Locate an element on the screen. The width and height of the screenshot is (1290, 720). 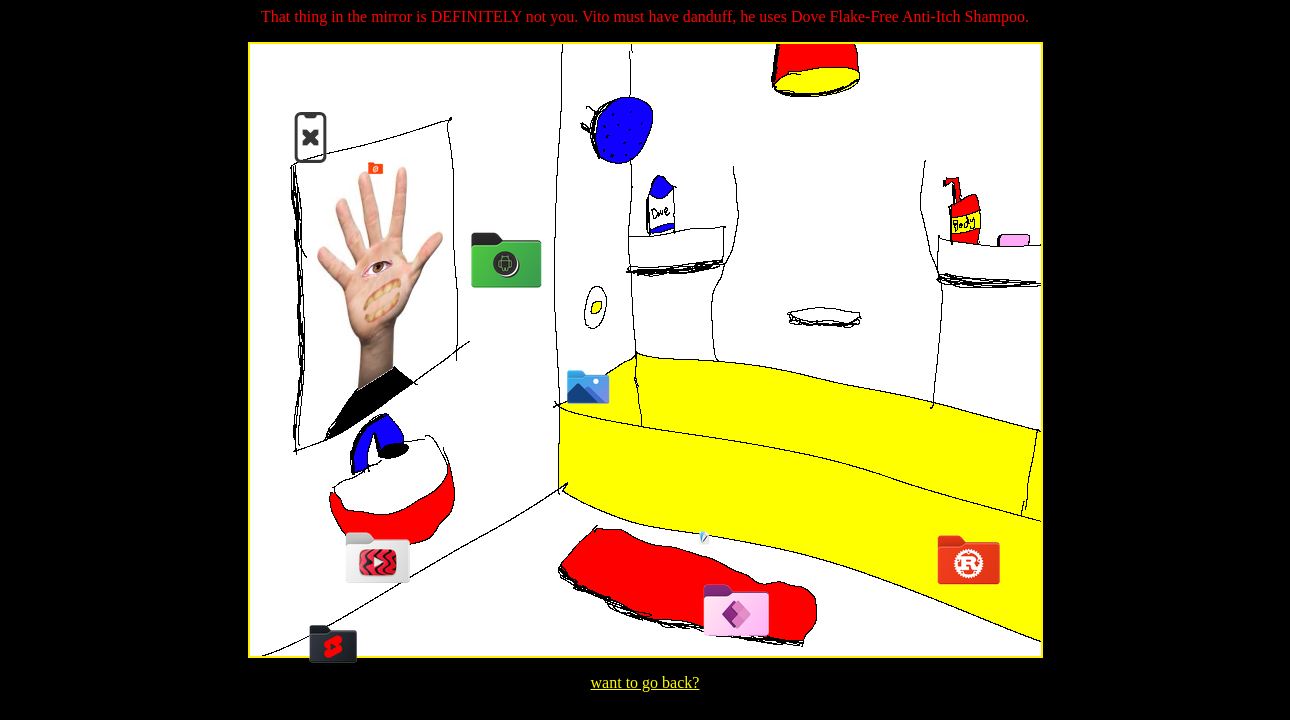
open folder containing Microsoft Power Apps files is located at coordinates (736, 612).